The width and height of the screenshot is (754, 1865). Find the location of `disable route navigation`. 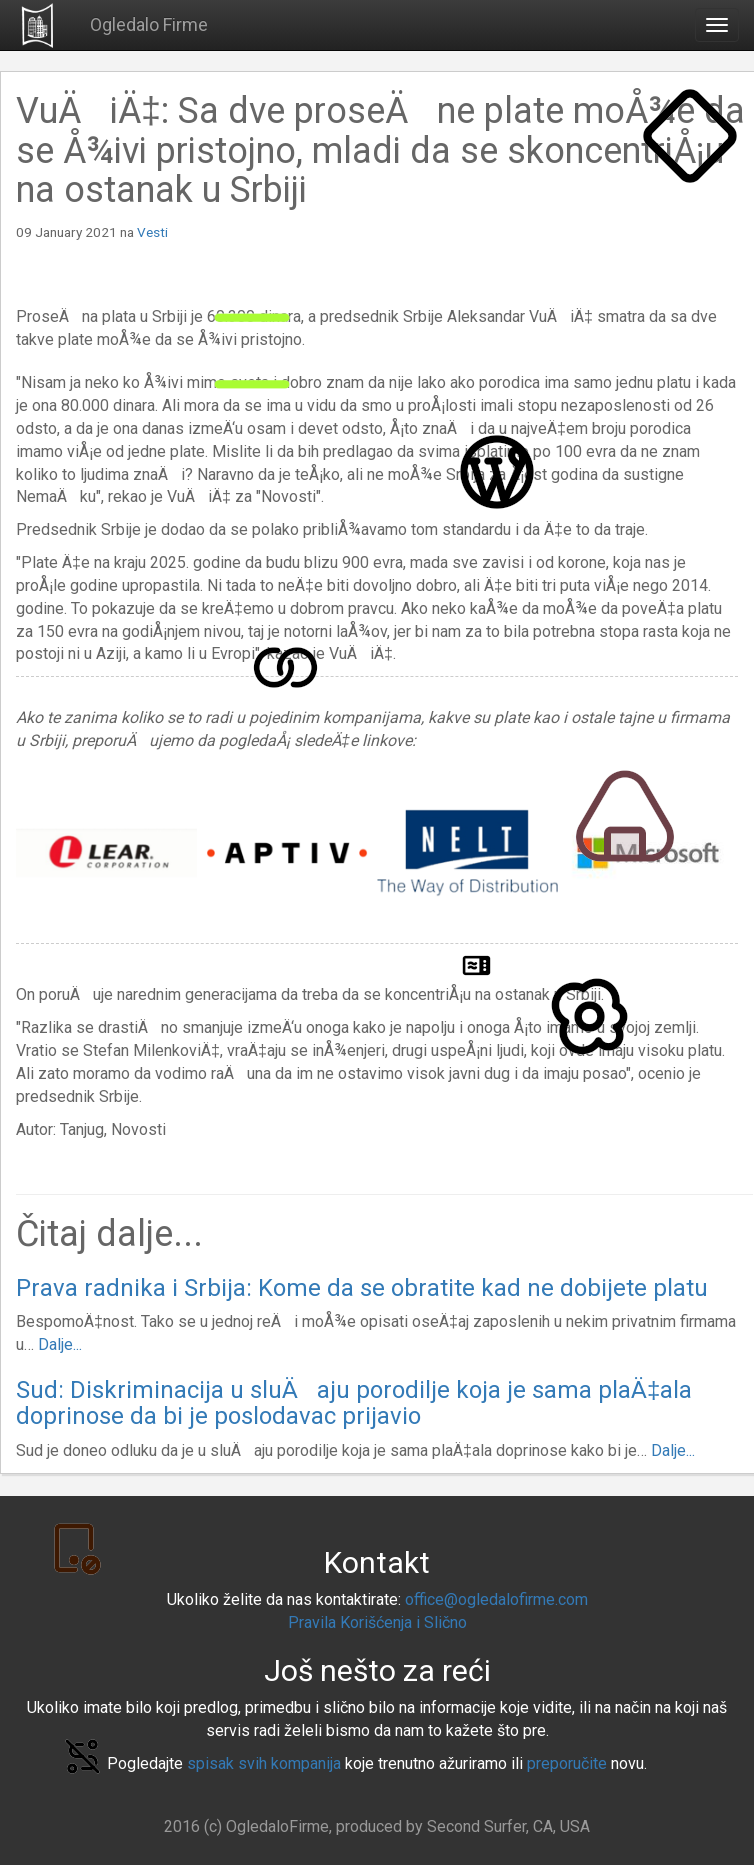

disable route navigation is located at coordinates (82, 1756).